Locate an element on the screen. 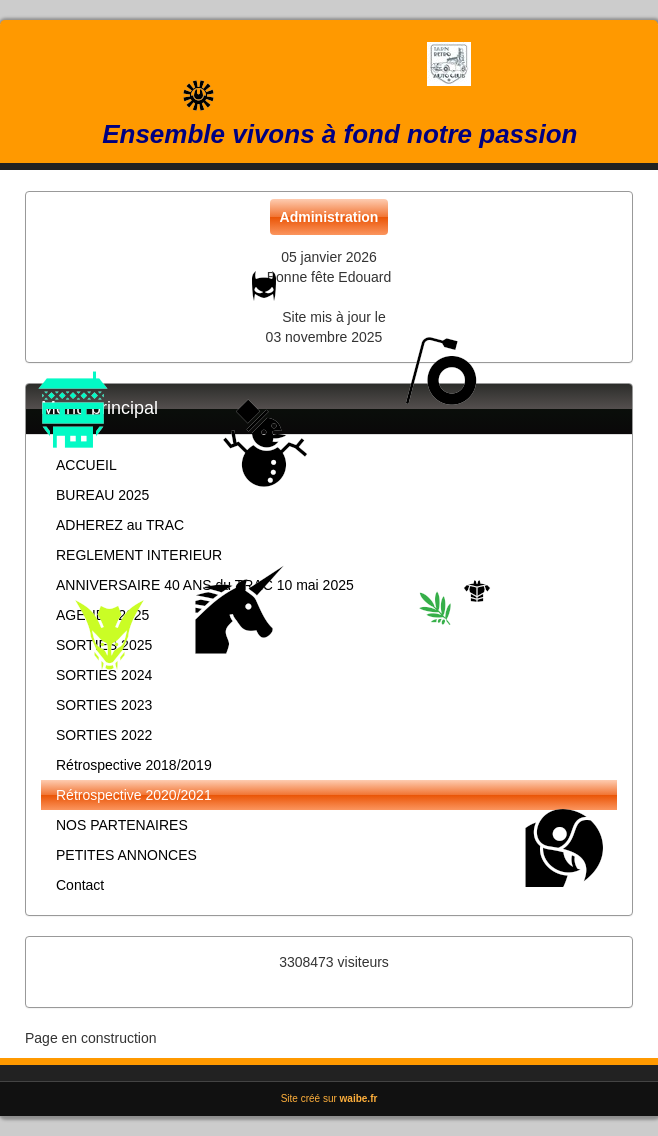 This screenshot has width=658, height=1136. access building or fortress in game is located at coordinates (73, 409).